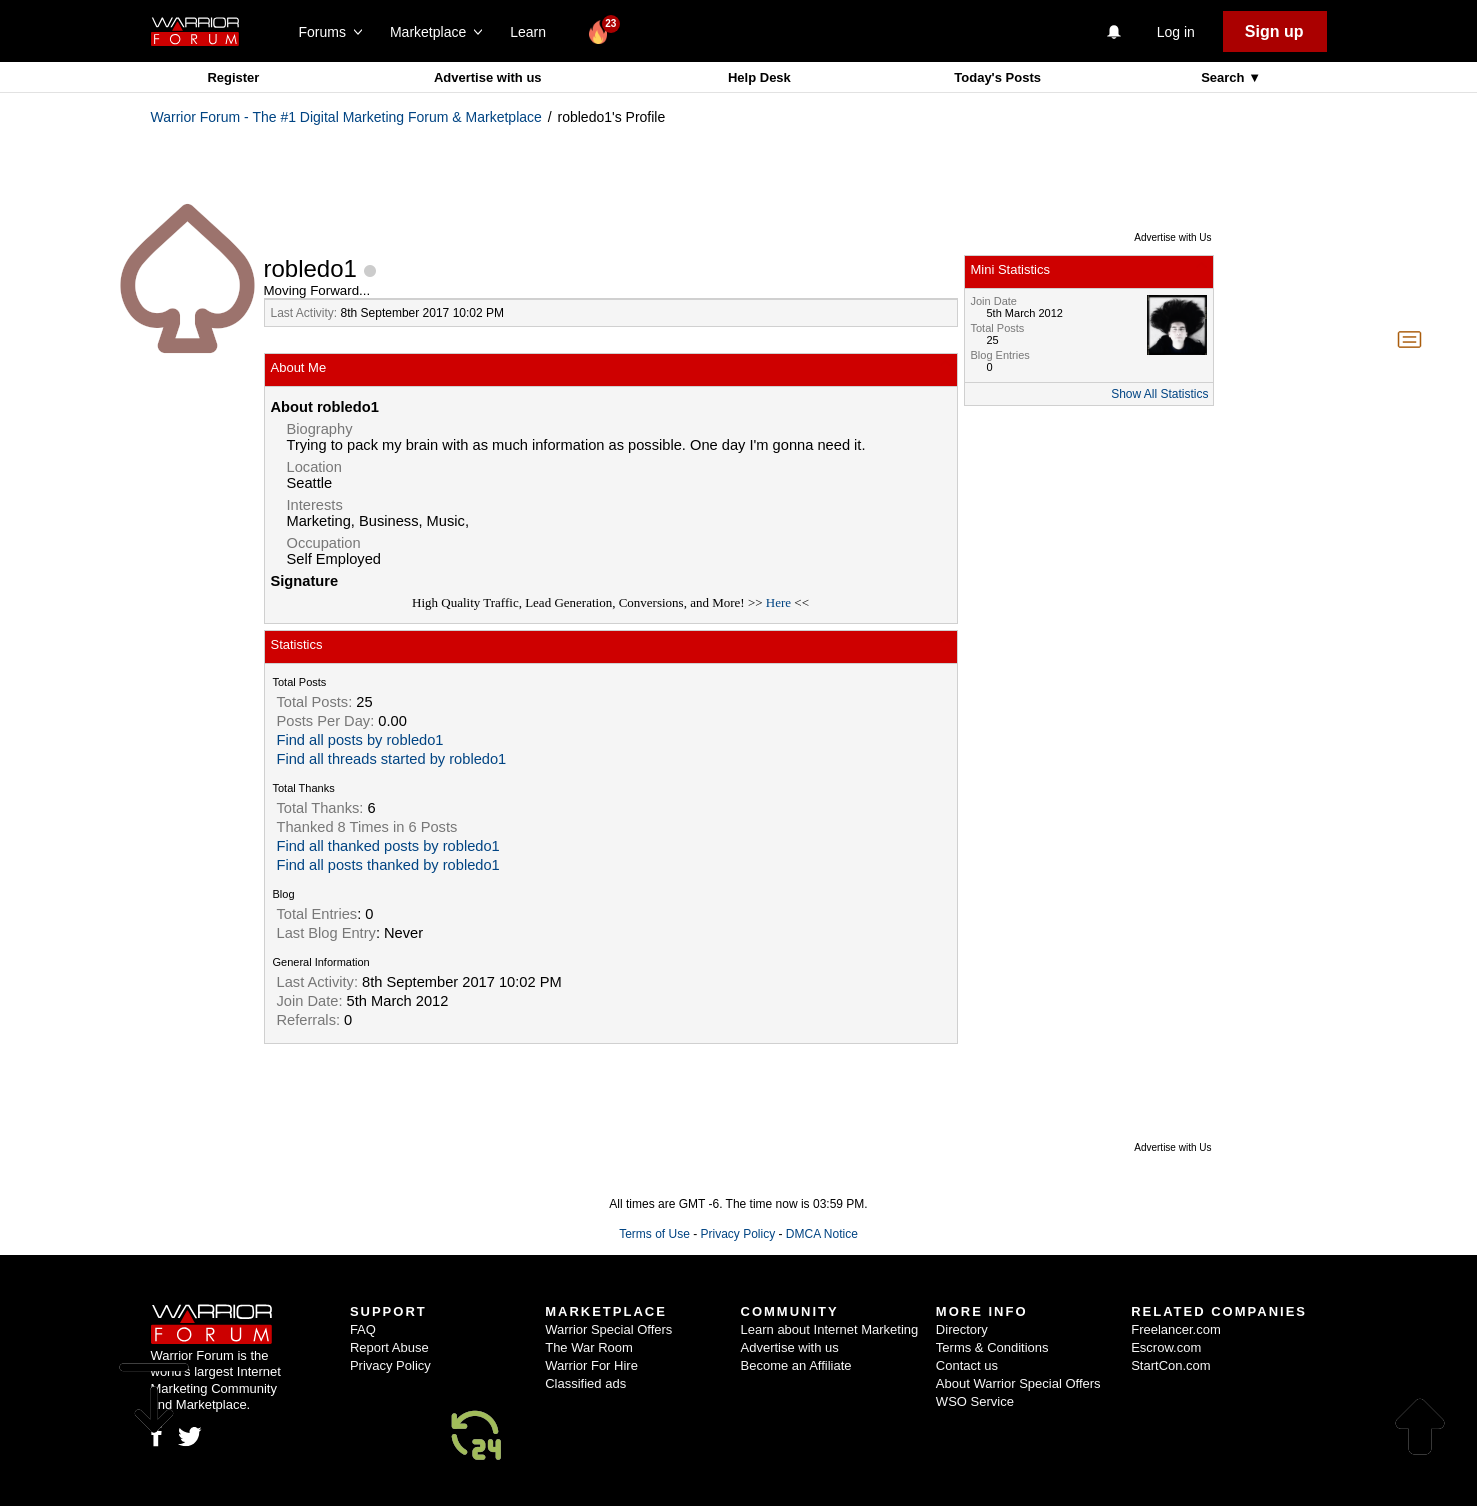 The image size is (1477, 1506). What do you see at coordinates (154, 1398) in the screenshot?
I see `download file or content` at bounding box center [154, 1398].